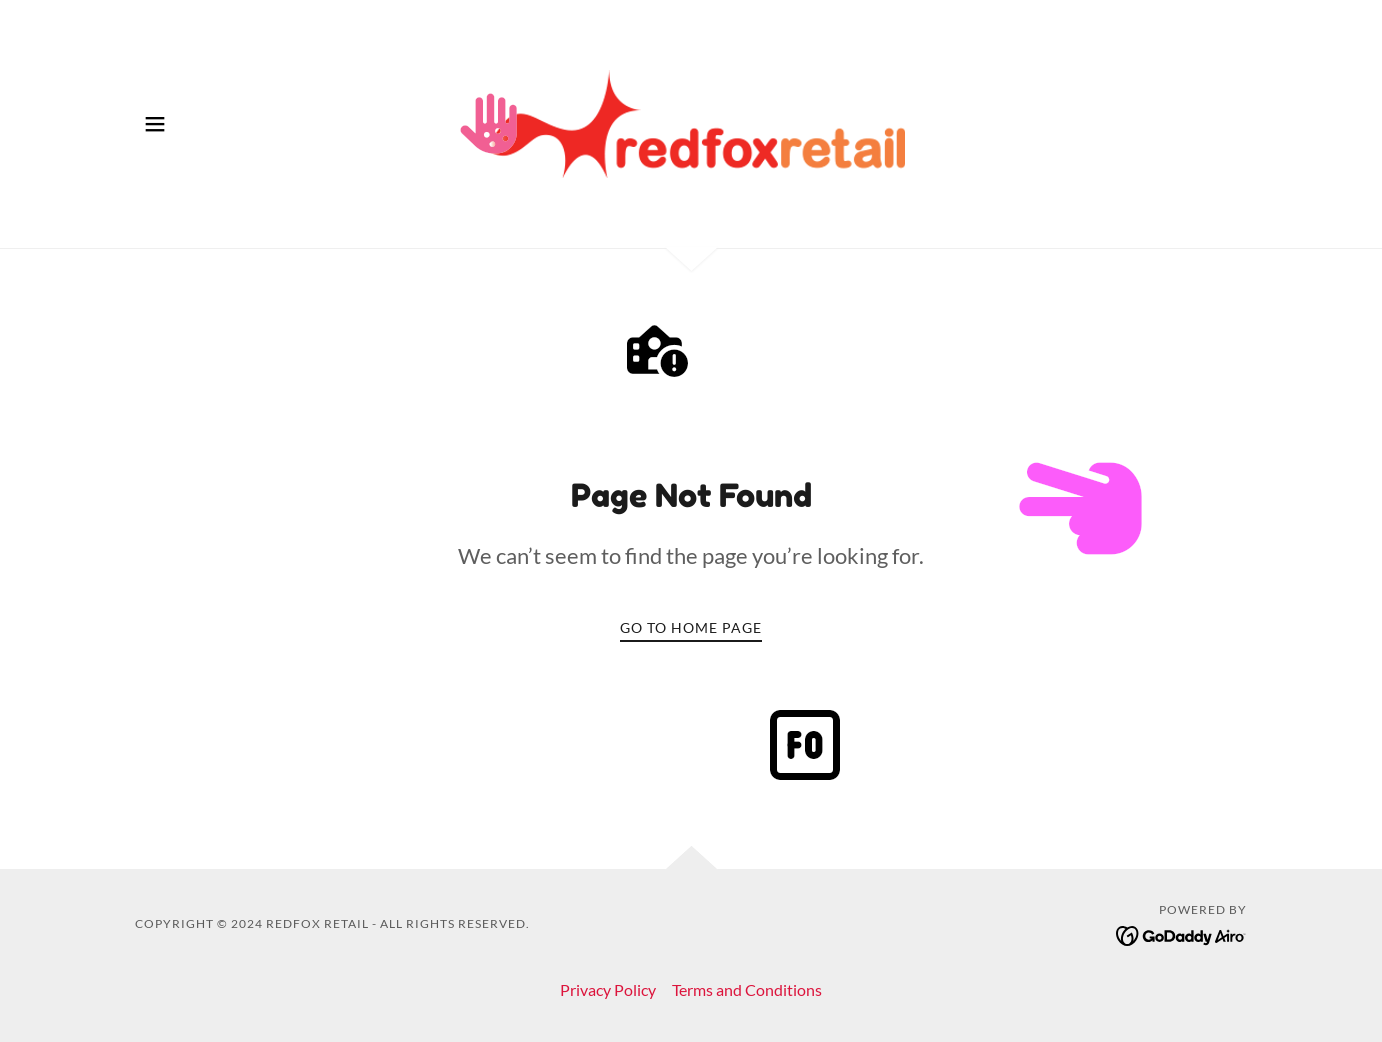 This screenshot has height=1042, width=1382. Describe the element at coordinates (1080, 508) in the screenshot. I see `select scissors in rock-paper-scissors game` at that location.